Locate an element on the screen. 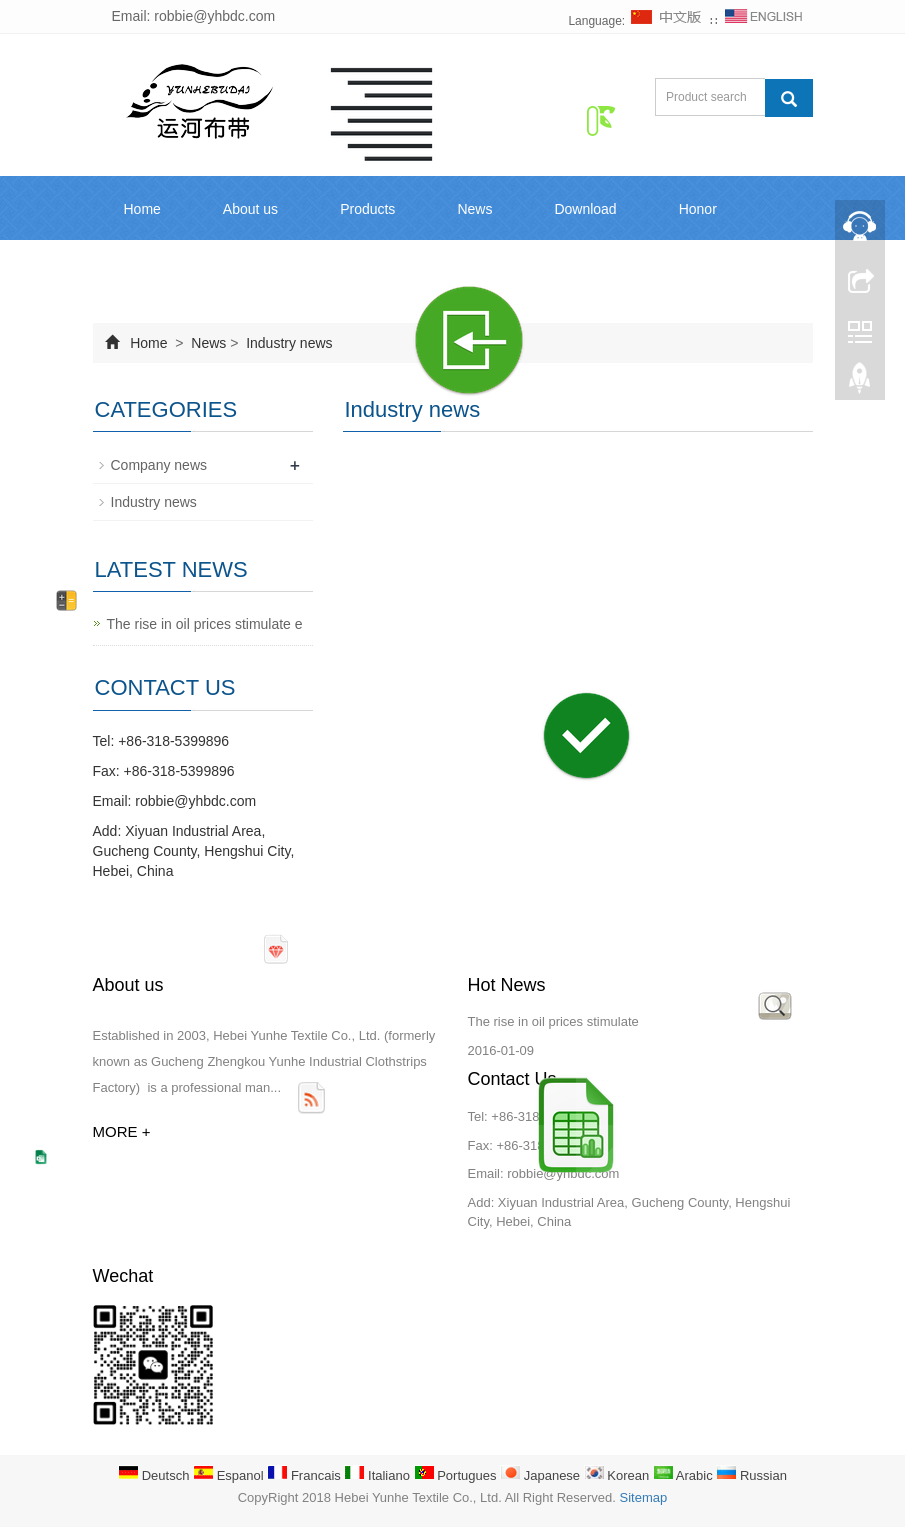 The width and height of the screenshot is (905, 1527). open microsoft excel spreadsheet file is located at coordinates (41, 1157).